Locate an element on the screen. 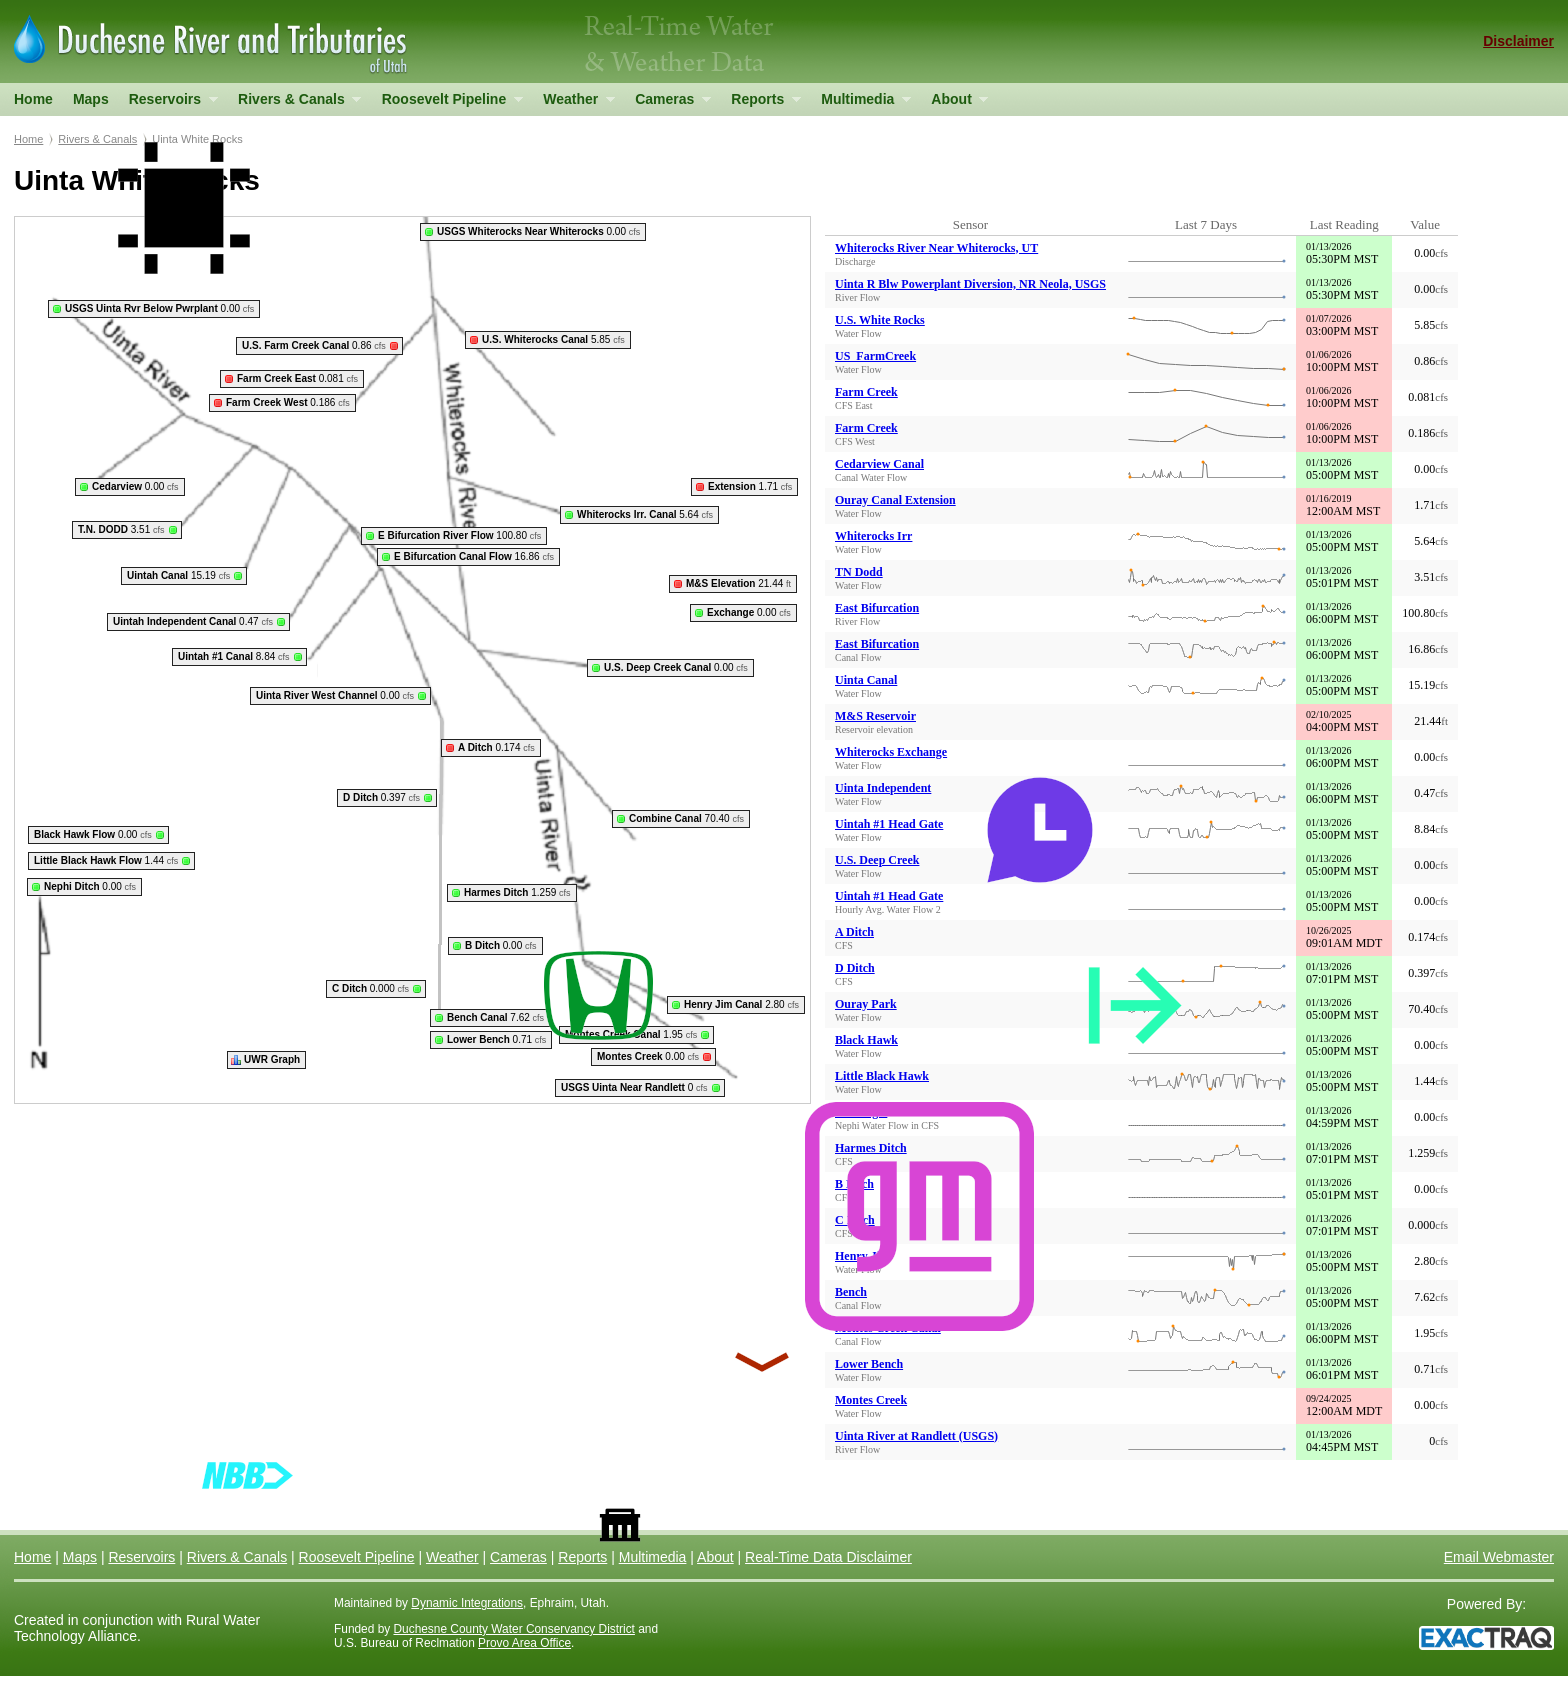 The width and height of the screenshot is (1568, 1684). select or edit an artboard is located at coordinates (184, 208).